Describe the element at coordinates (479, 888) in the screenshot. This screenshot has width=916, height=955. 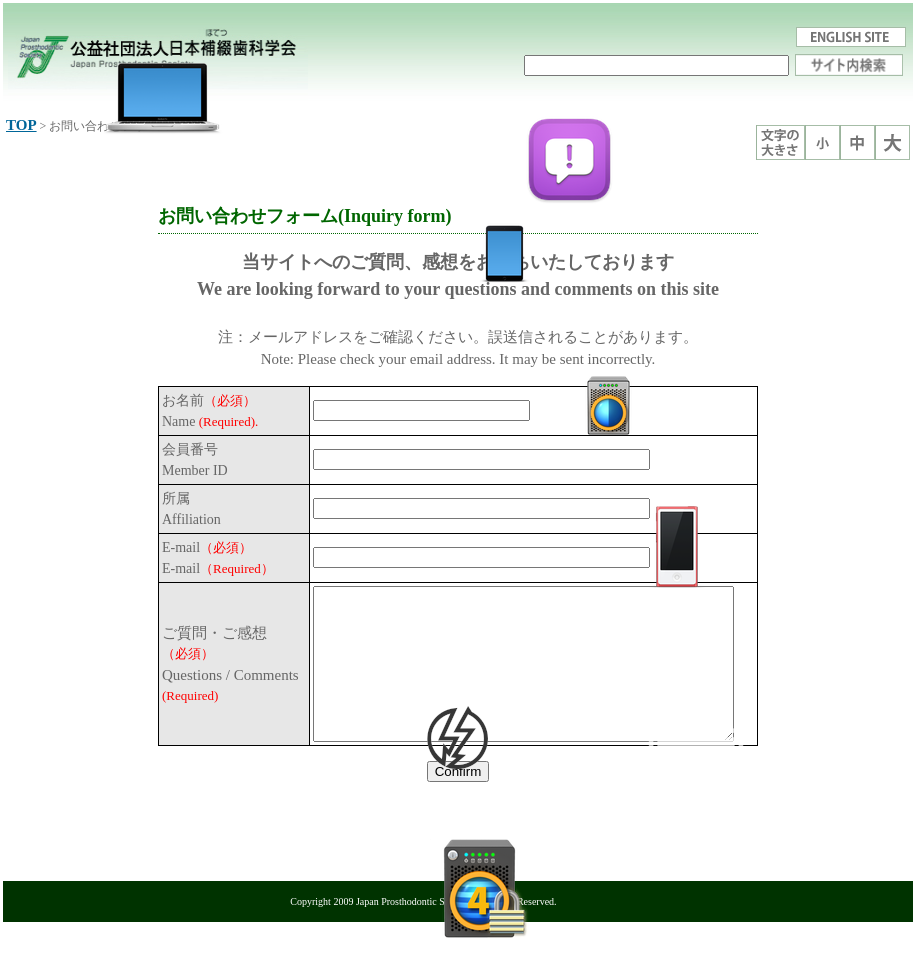
I see `locked RAID 4 storage array` at that location.